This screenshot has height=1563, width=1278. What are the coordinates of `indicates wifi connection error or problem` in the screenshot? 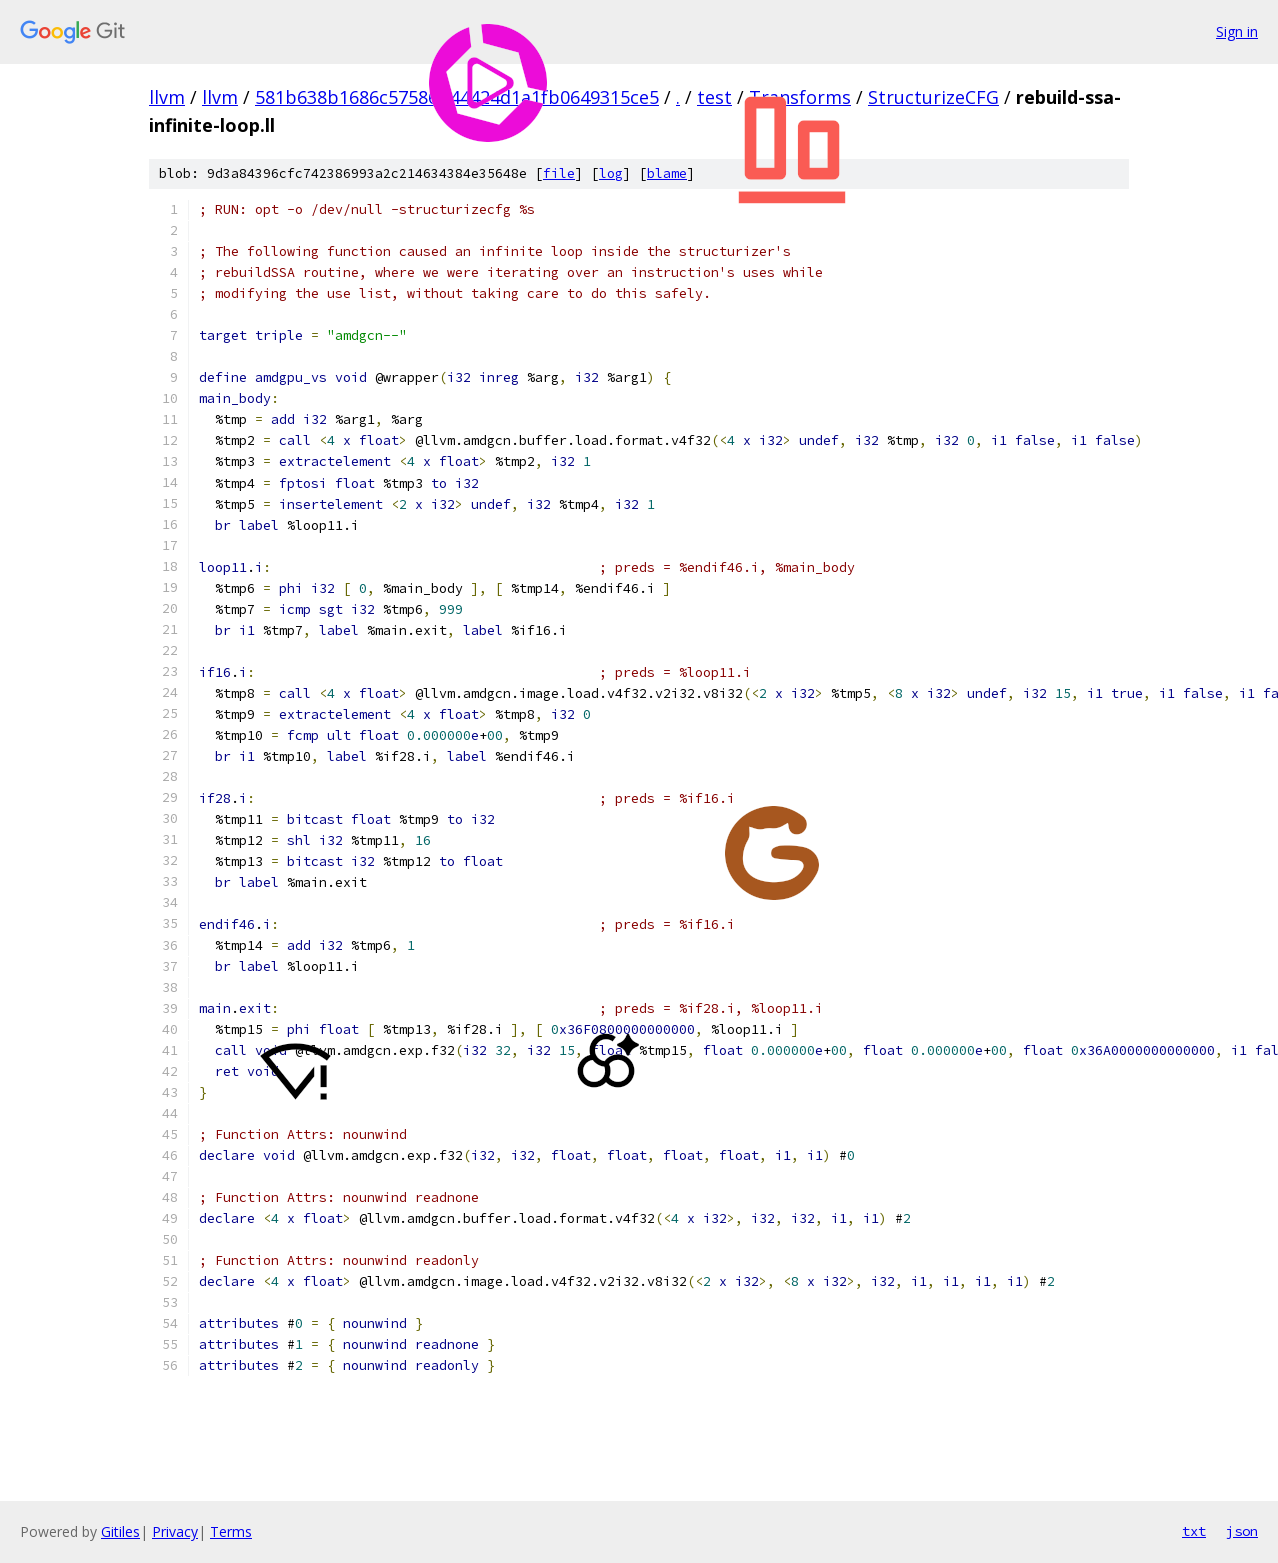 It's located at (295, 1071).